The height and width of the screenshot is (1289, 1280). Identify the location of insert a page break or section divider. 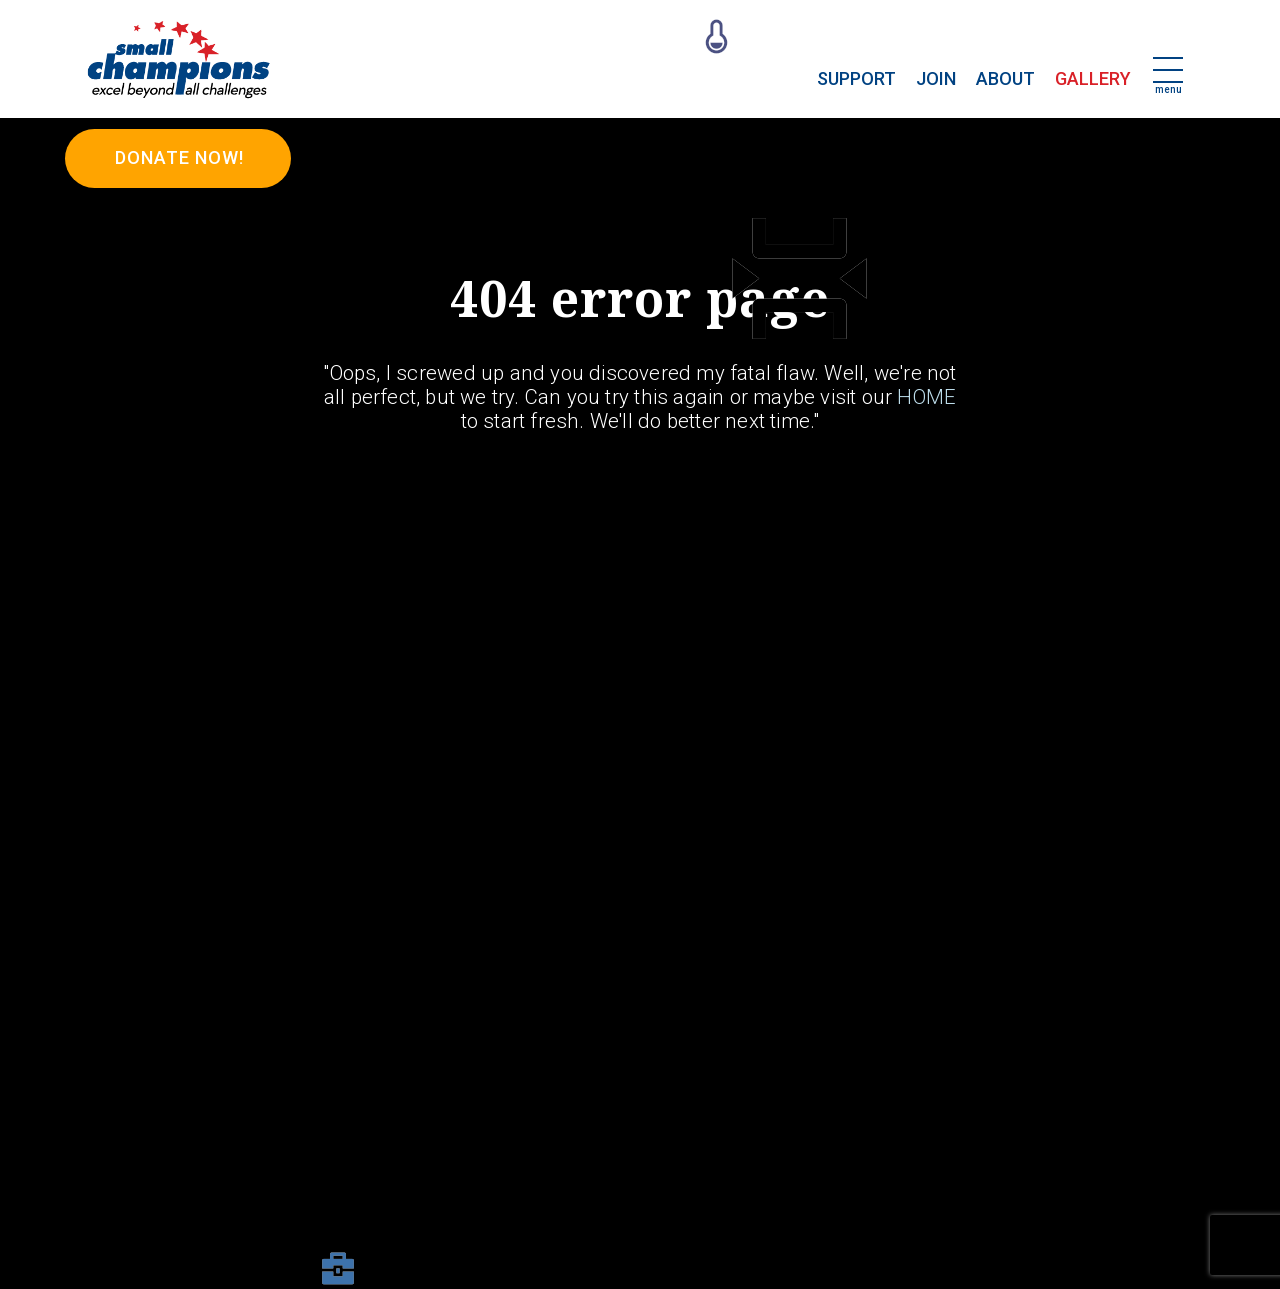
(799, 278).